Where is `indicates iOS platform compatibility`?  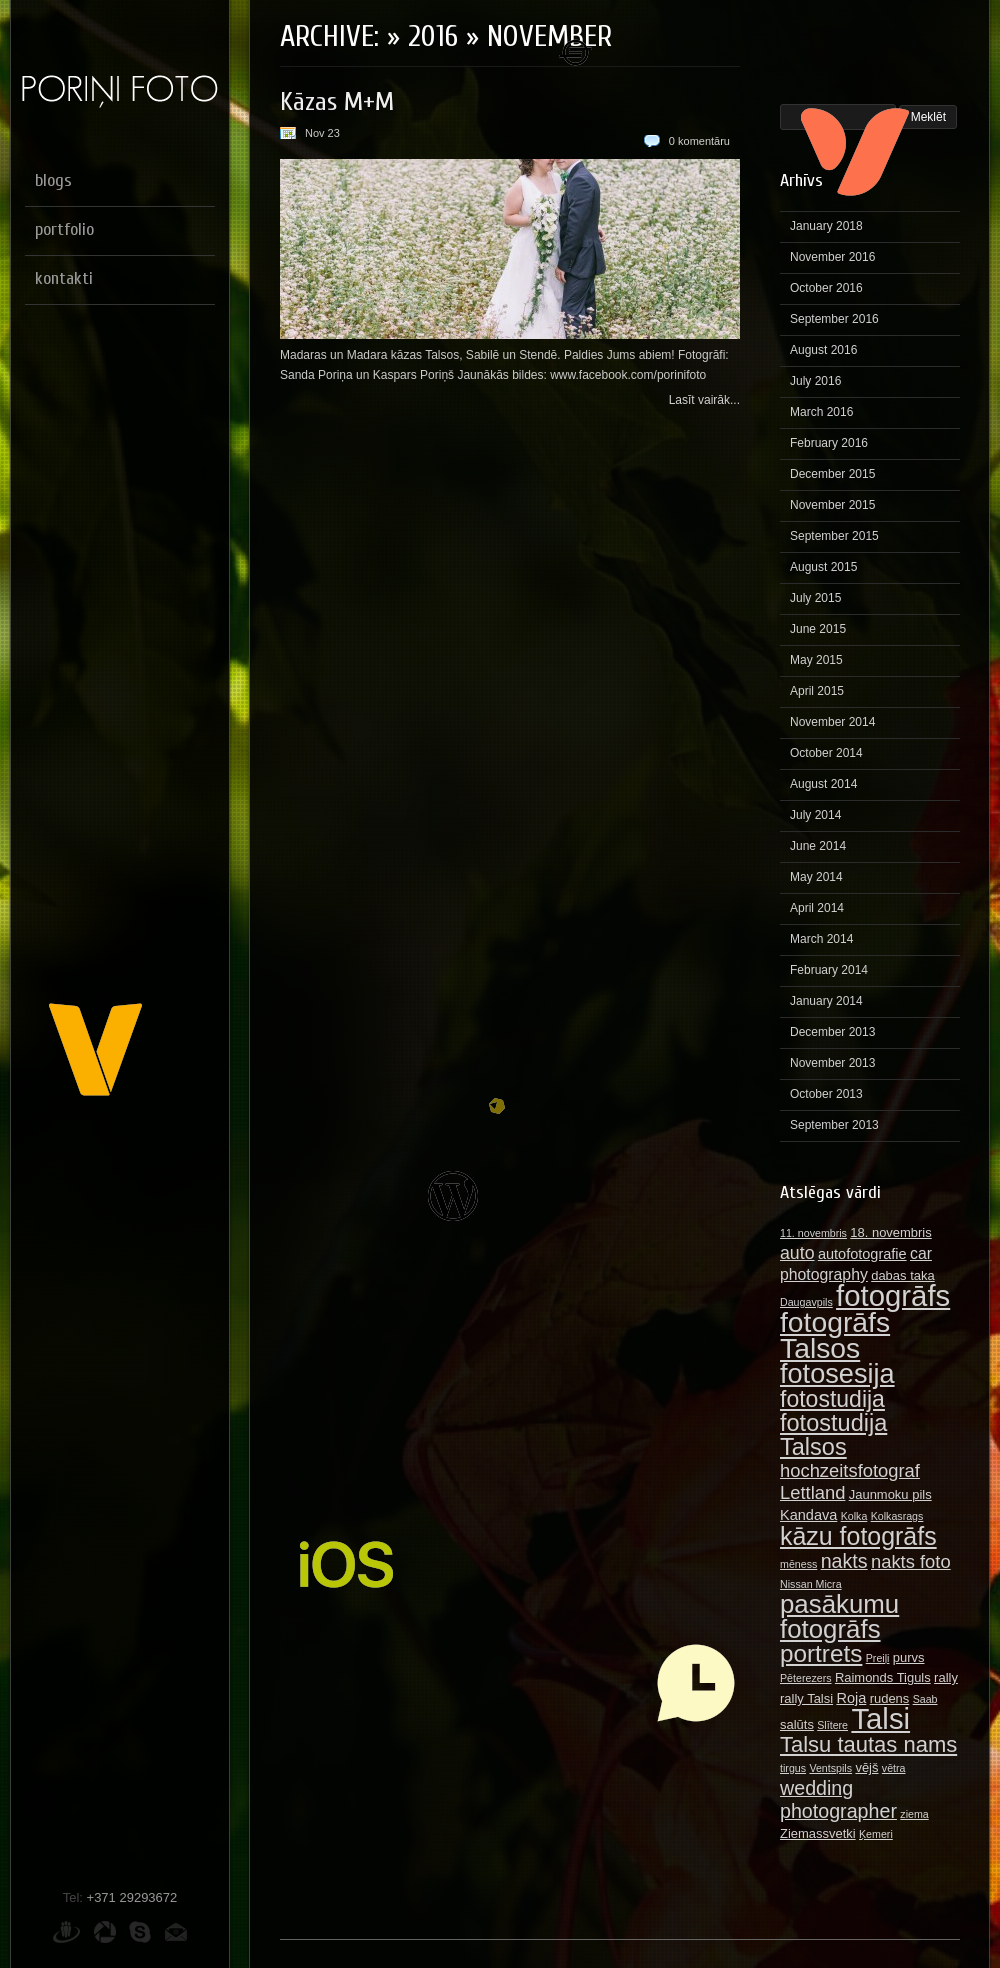 indicates iOS platform compatibility is located at coordinates (346, 1564).